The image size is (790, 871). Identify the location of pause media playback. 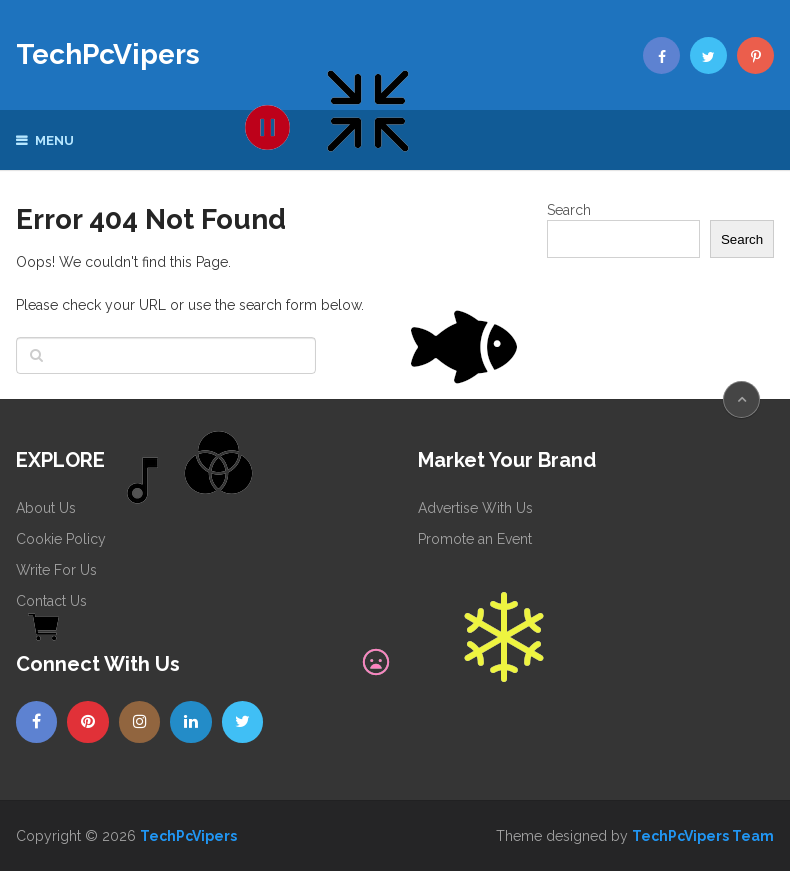
(267, 127).